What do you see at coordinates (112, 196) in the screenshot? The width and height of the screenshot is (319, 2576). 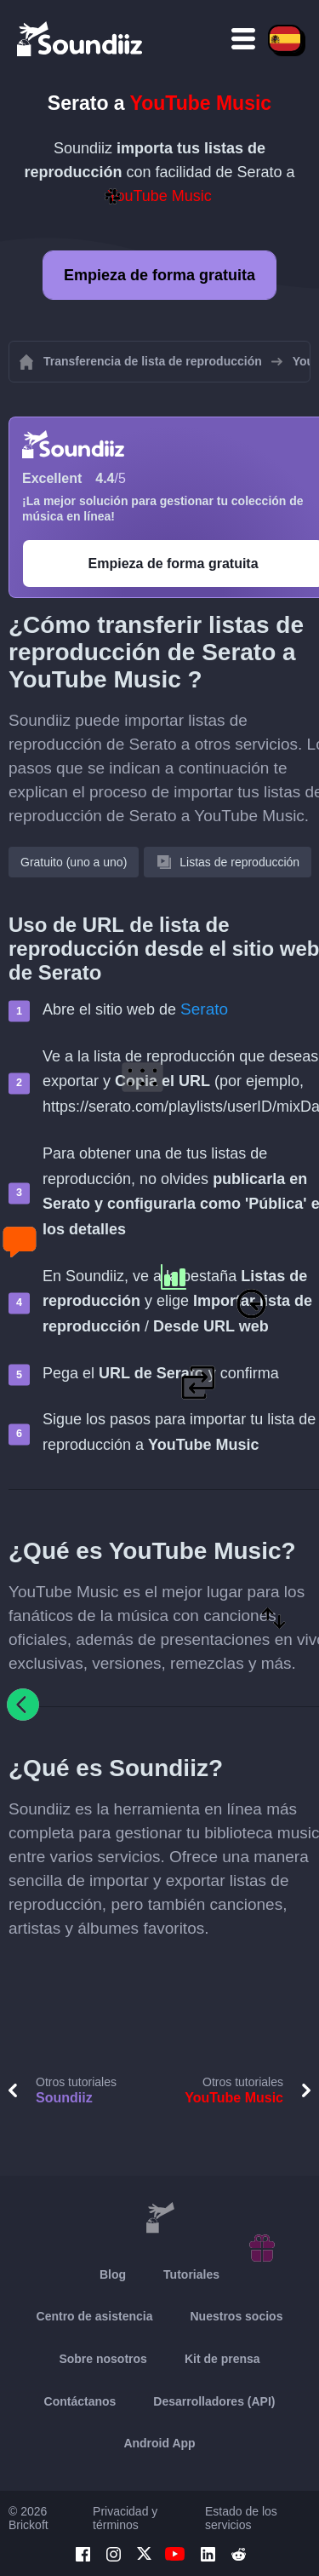 I see `open Slack app` at bounding box center [112, 196].